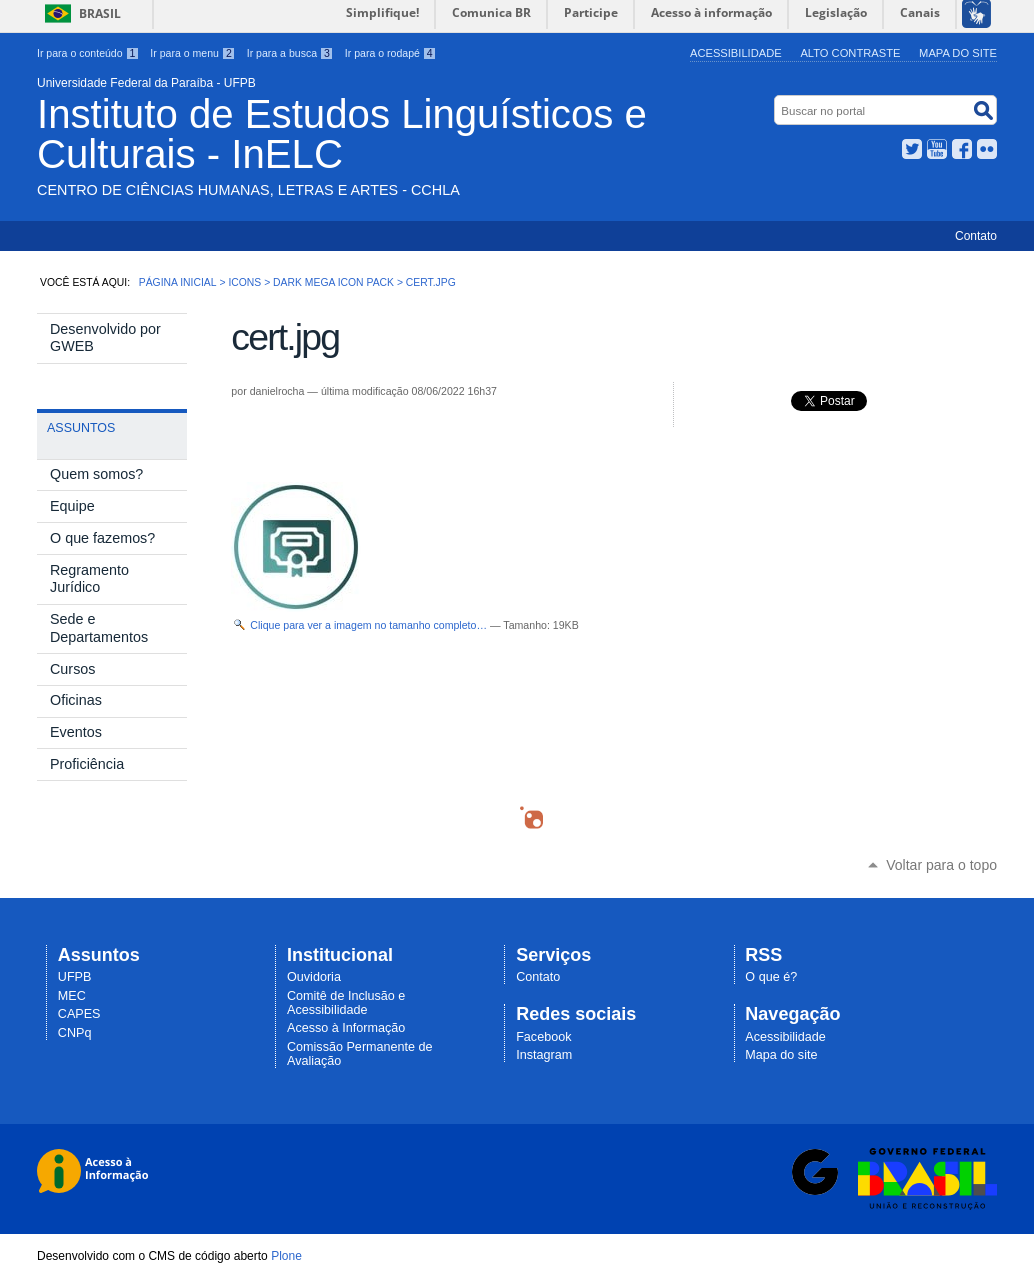 The image size is (1034, 1279). What do you see at coordinates (815, 1172) in the screenshot?
I see `visit justgiving fundraising platform` at bounding box center [815, 1172].